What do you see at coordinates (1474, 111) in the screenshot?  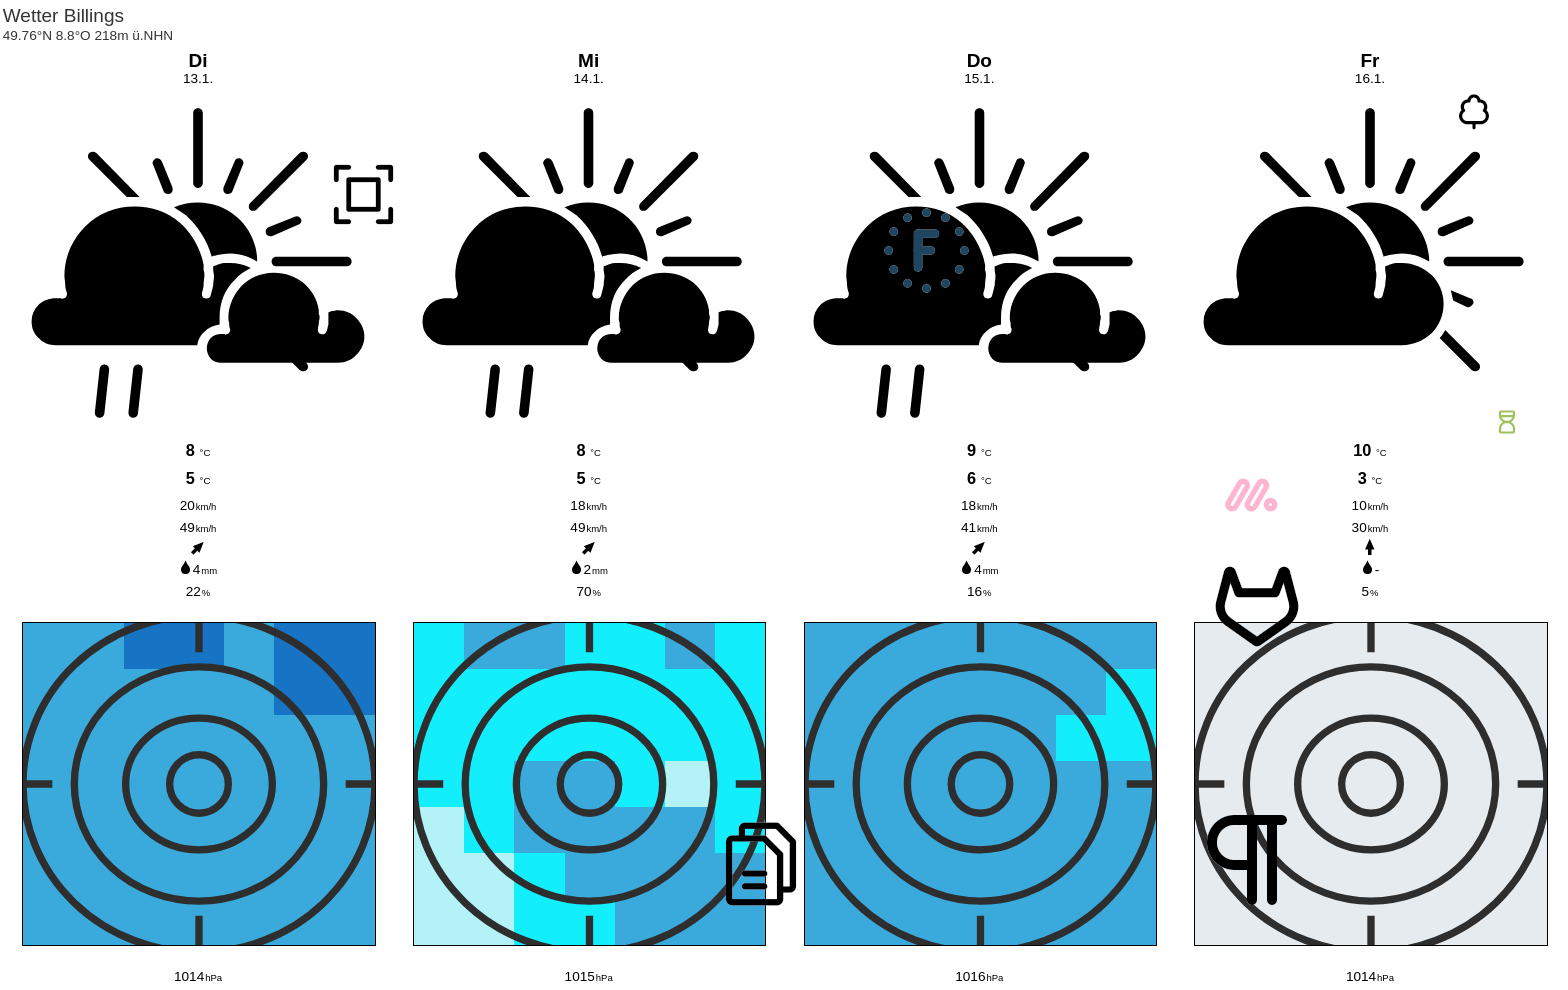 I see `view parks or nature areas on a map` at bounding box center [1474, 111].